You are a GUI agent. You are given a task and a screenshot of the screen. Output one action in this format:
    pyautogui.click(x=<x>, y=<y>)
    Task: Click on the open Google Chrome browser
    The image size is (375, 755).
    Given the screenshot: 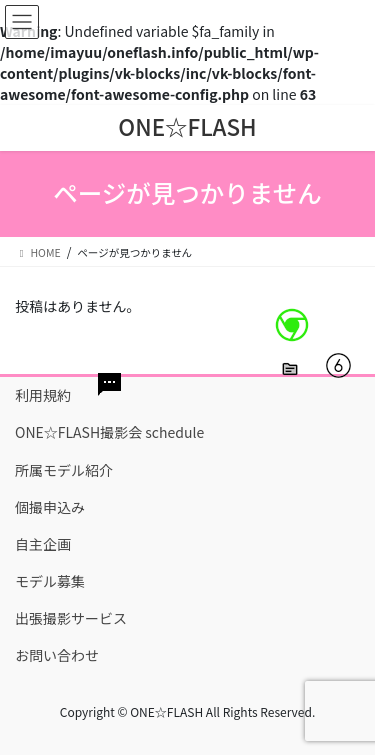 What is the action you would take?
    pyautogui.click(x=292, y=325)
    